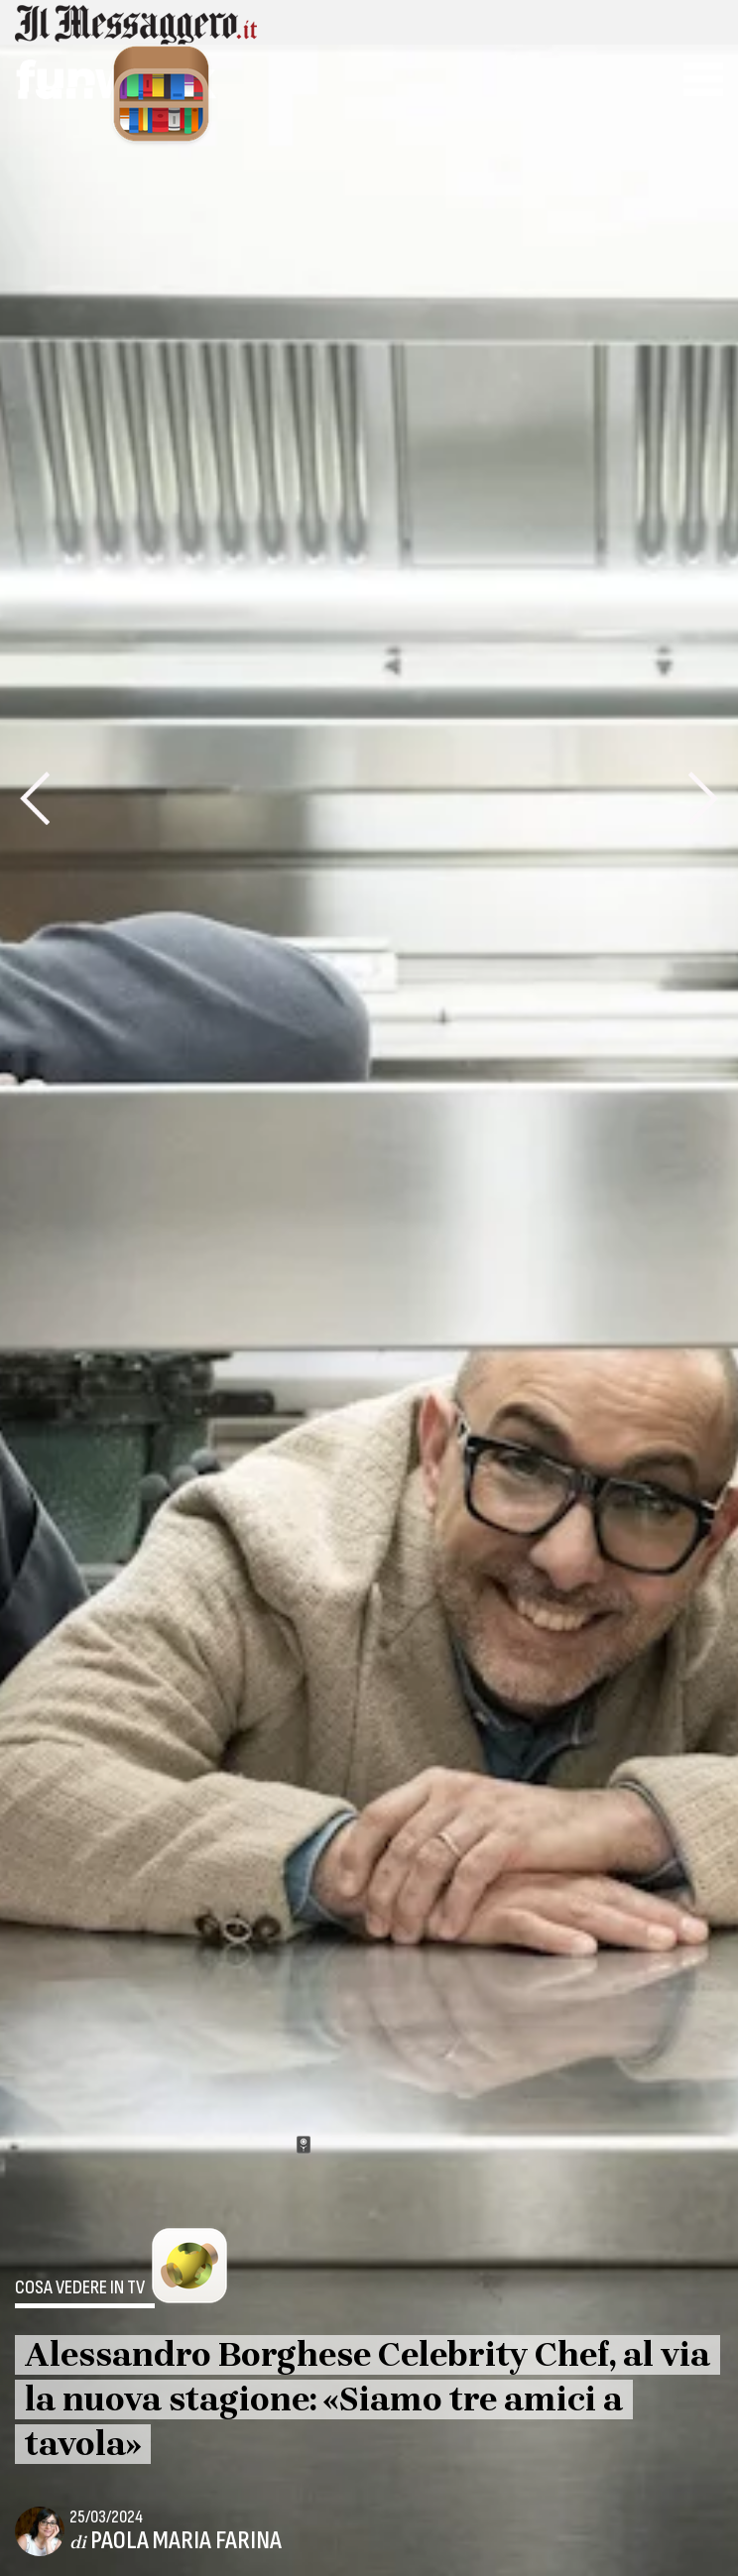  Describe the element at coordinates (304, 2145) in the screenshot. I see `open déjà dup backup utility` at that location.